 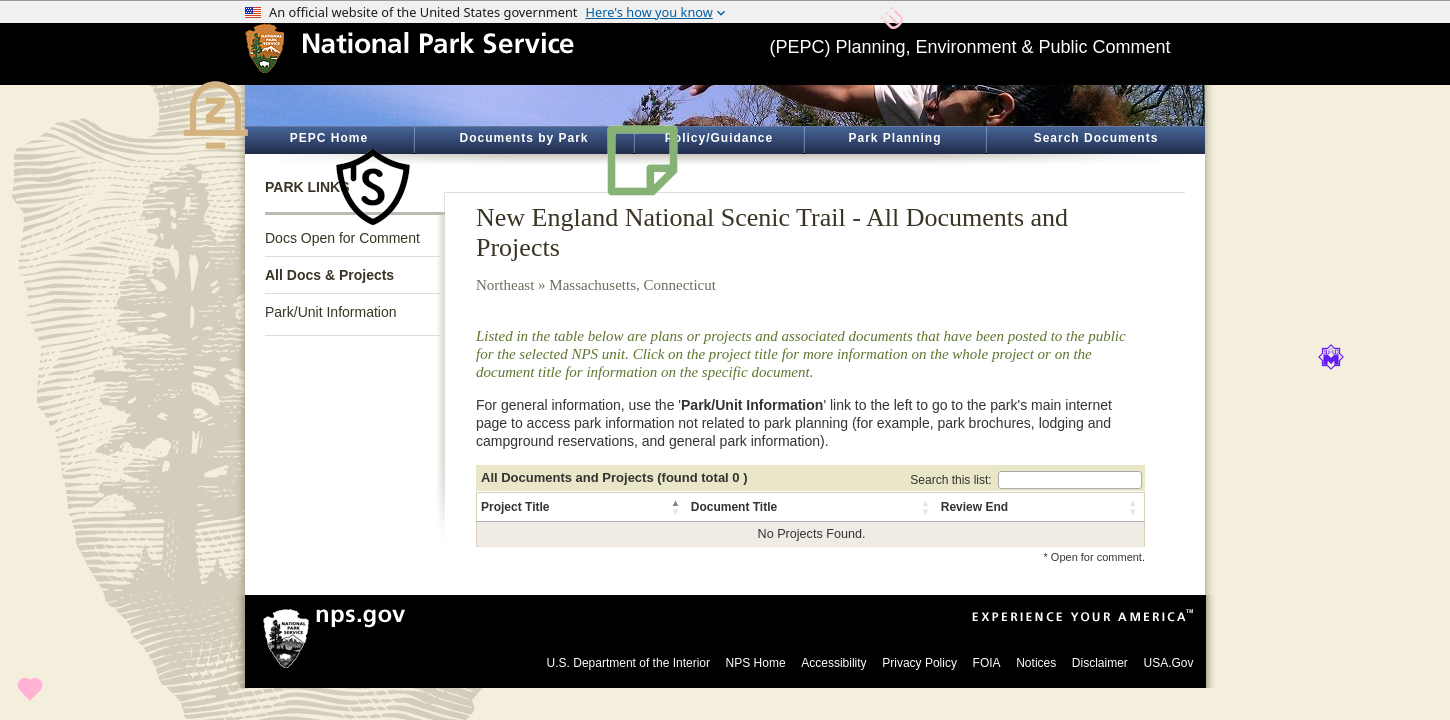 What do you see at coordinates (892, 18) in the screenshot?
I see `i3 window manager logo` at bounding box center [892, 18].